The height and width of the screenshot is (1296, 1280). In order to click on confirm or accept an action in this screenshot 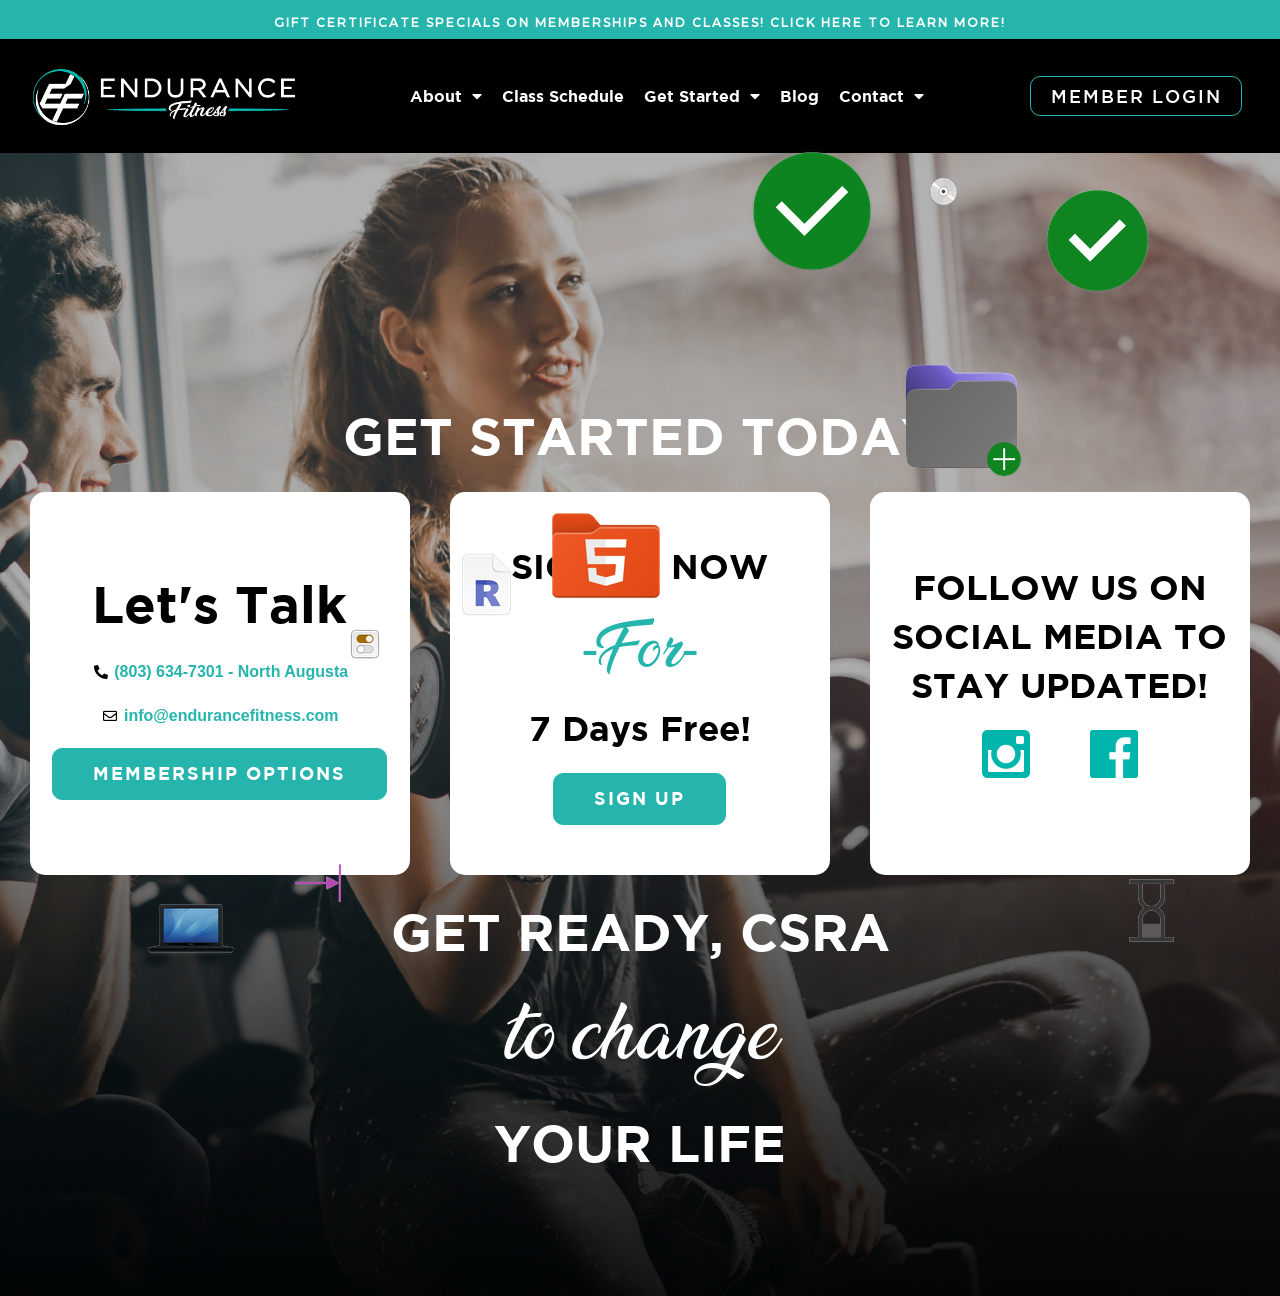, I will do `click(1097, 240)`.